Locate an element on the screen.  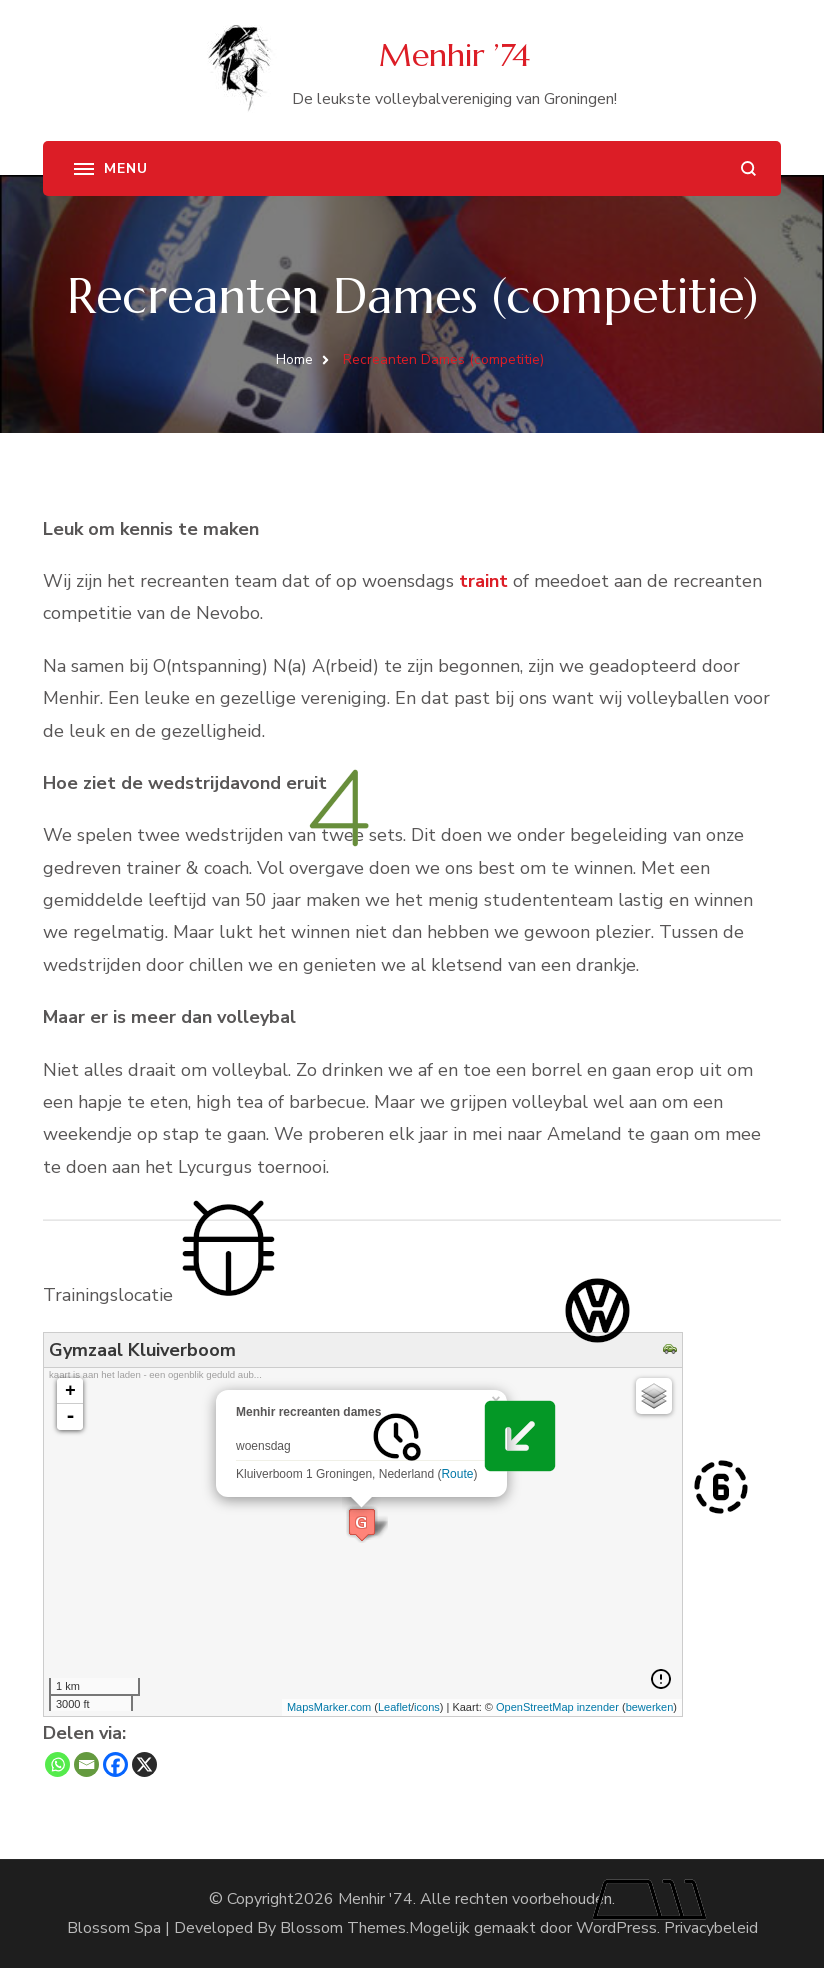
indicates step four in a multi-step process is located at coordinates (341, 808).